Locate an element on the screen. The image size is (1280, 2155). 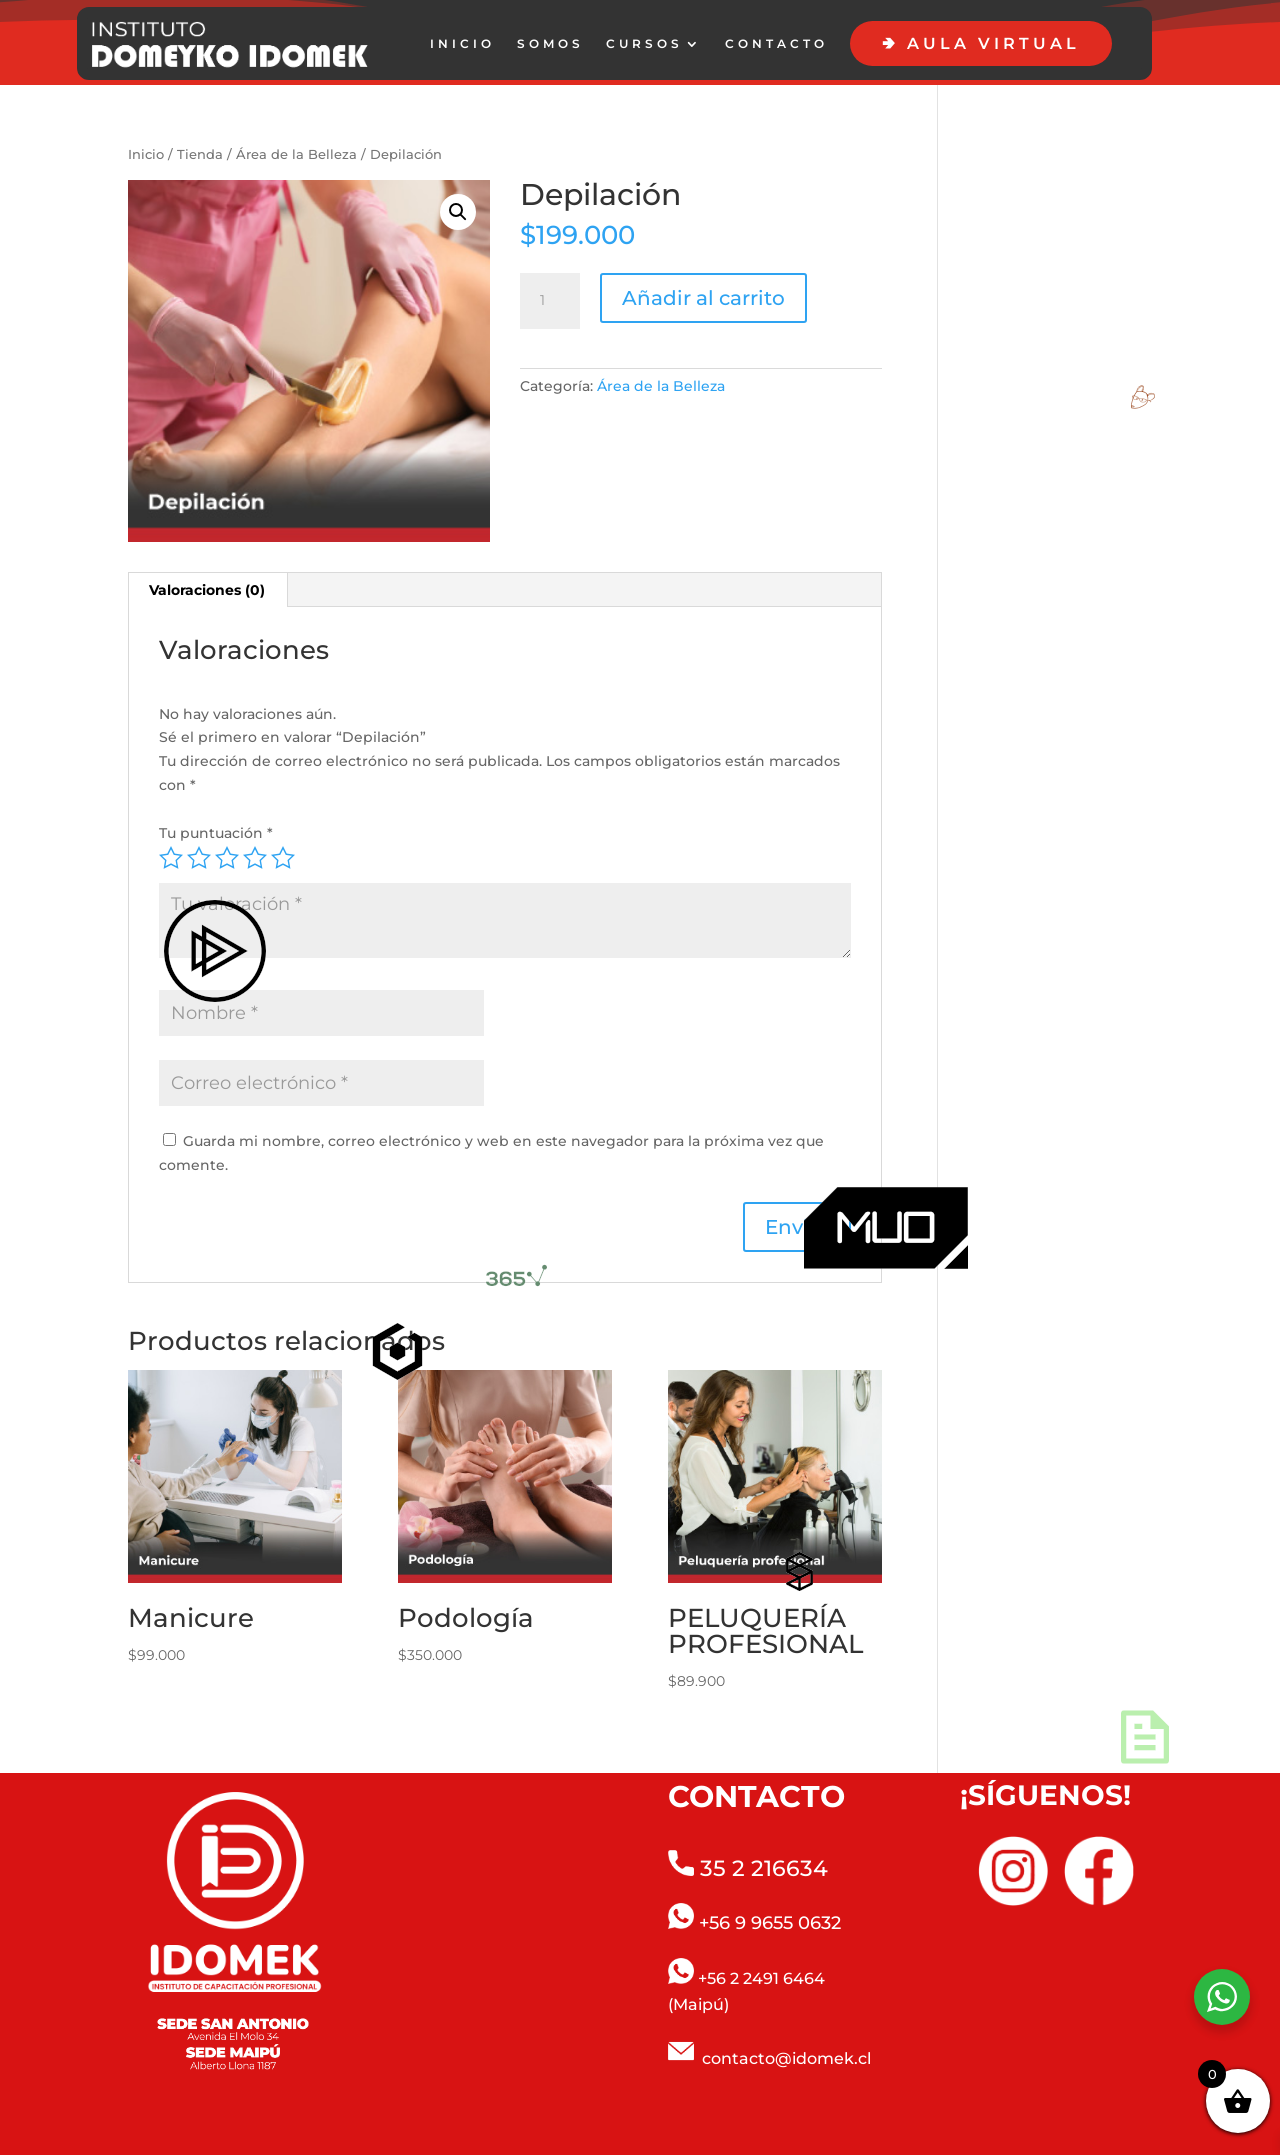
editorconfig project logo is located at coordinates (1143, 397).